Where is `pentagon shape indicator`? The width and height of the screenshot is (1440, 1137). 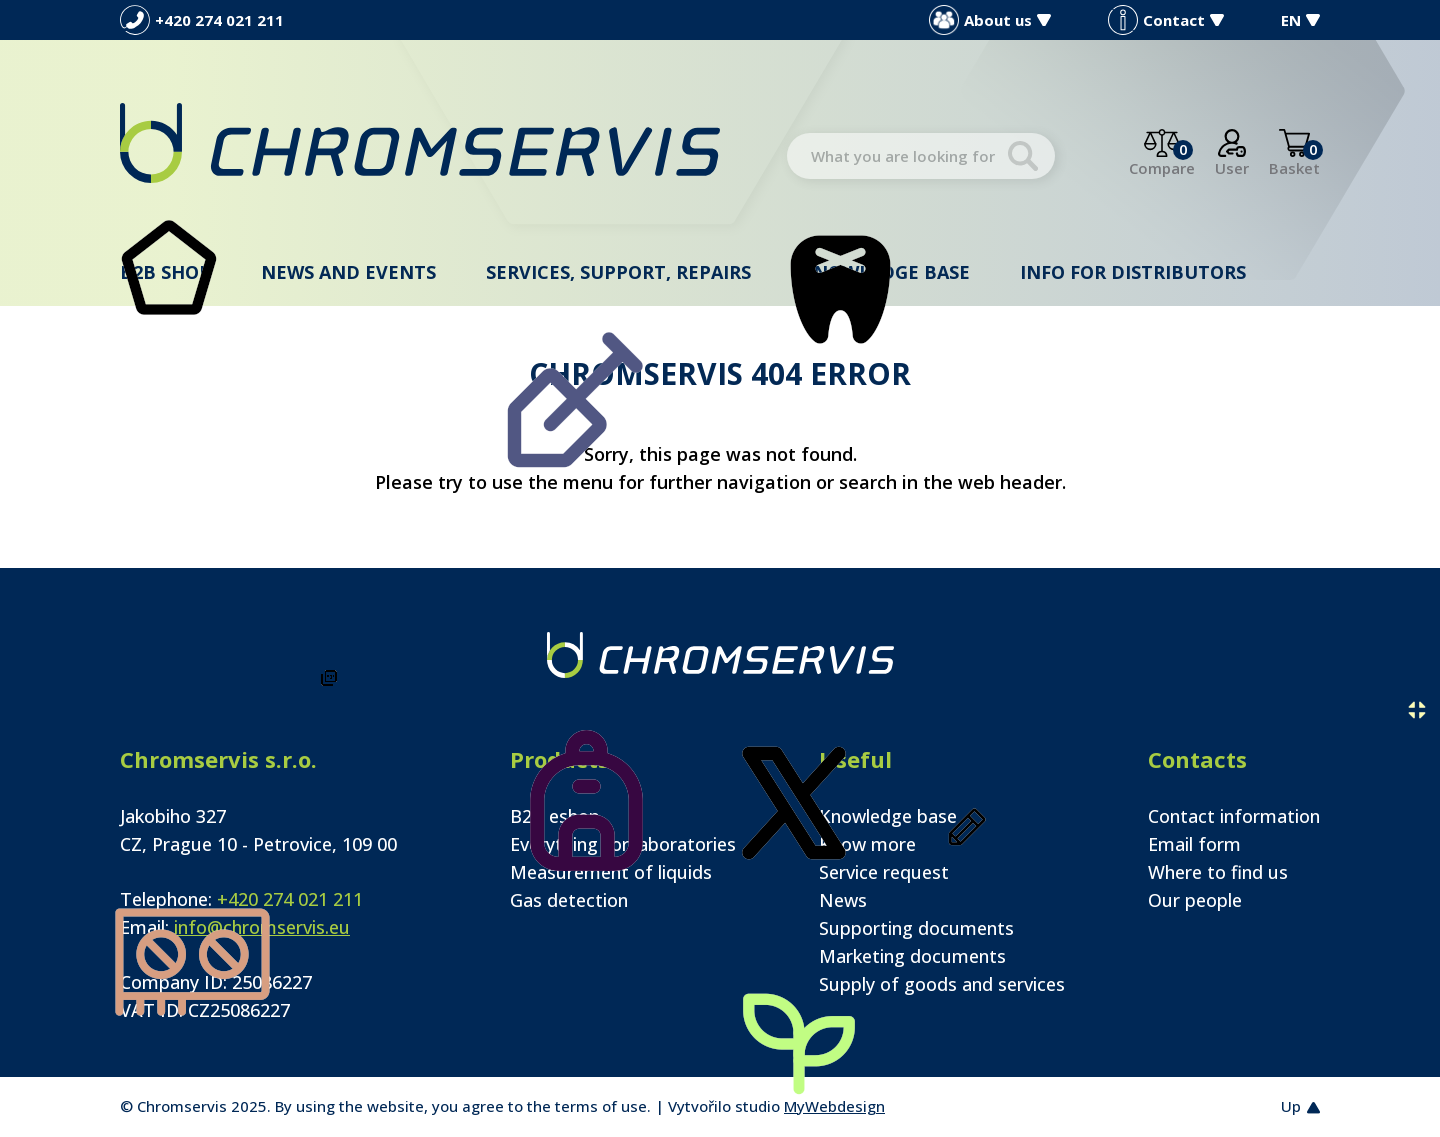 pentagon shape indicator is located at coordinates (169, 271).